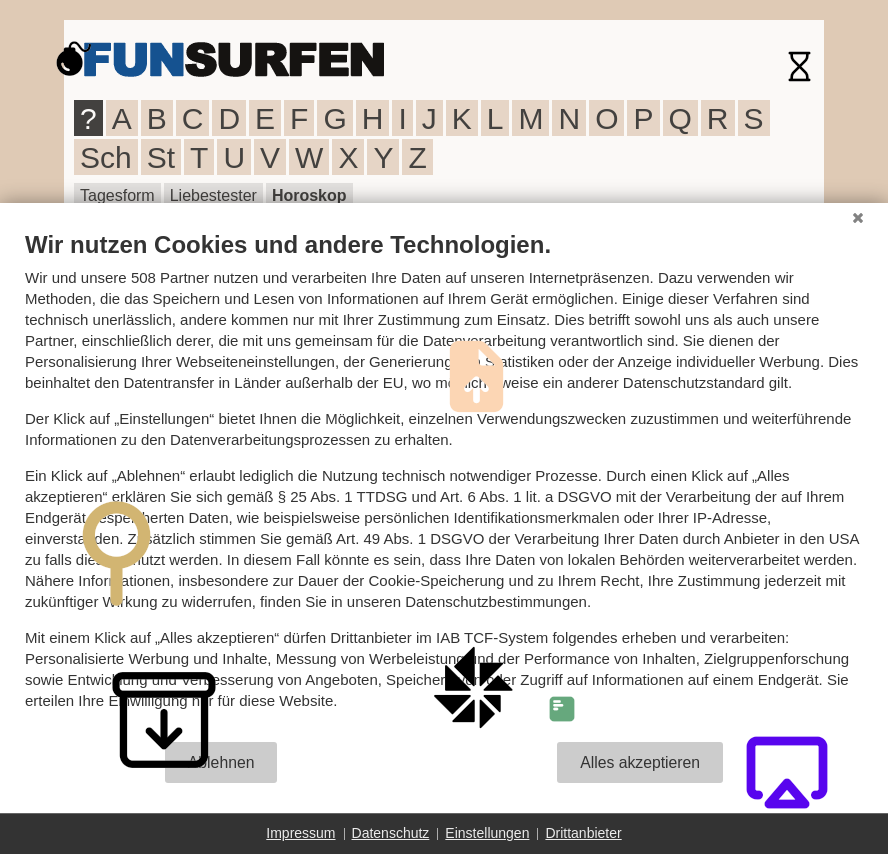 Image resolution: width=888 pixels, height=854 pixels. What do you see at coordinates (473, 687) in the screenshot?
I see `open files by pinwheel app` at bounding box center [473, 687].